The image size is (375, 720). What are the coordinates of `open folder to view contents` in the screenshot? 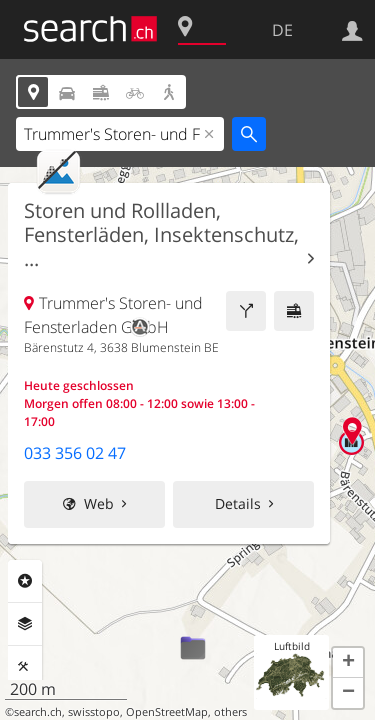 It's located at (193, 648).